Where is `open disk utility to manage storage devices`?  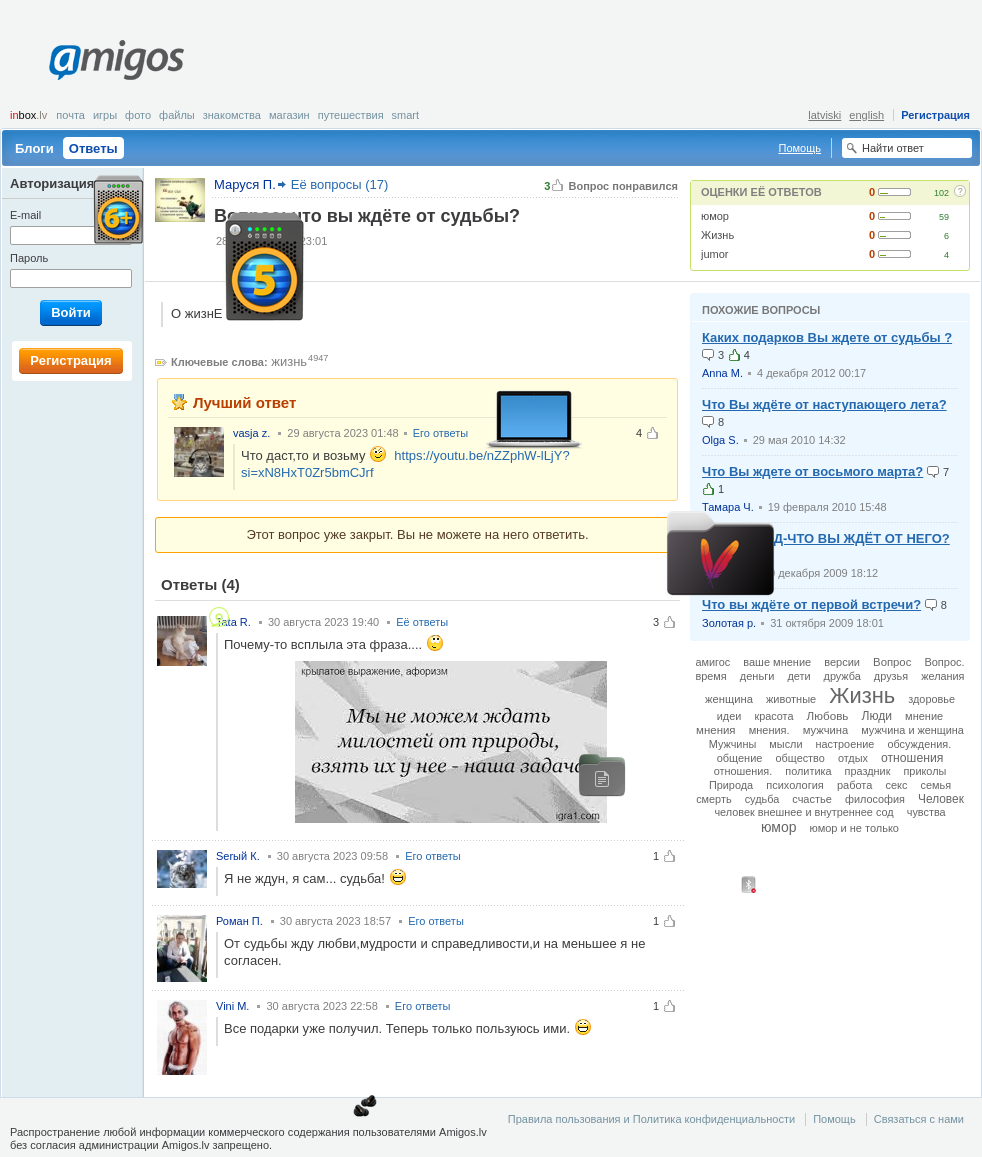
open disk utility to manage storage devices is located at coordinates (219, 617).